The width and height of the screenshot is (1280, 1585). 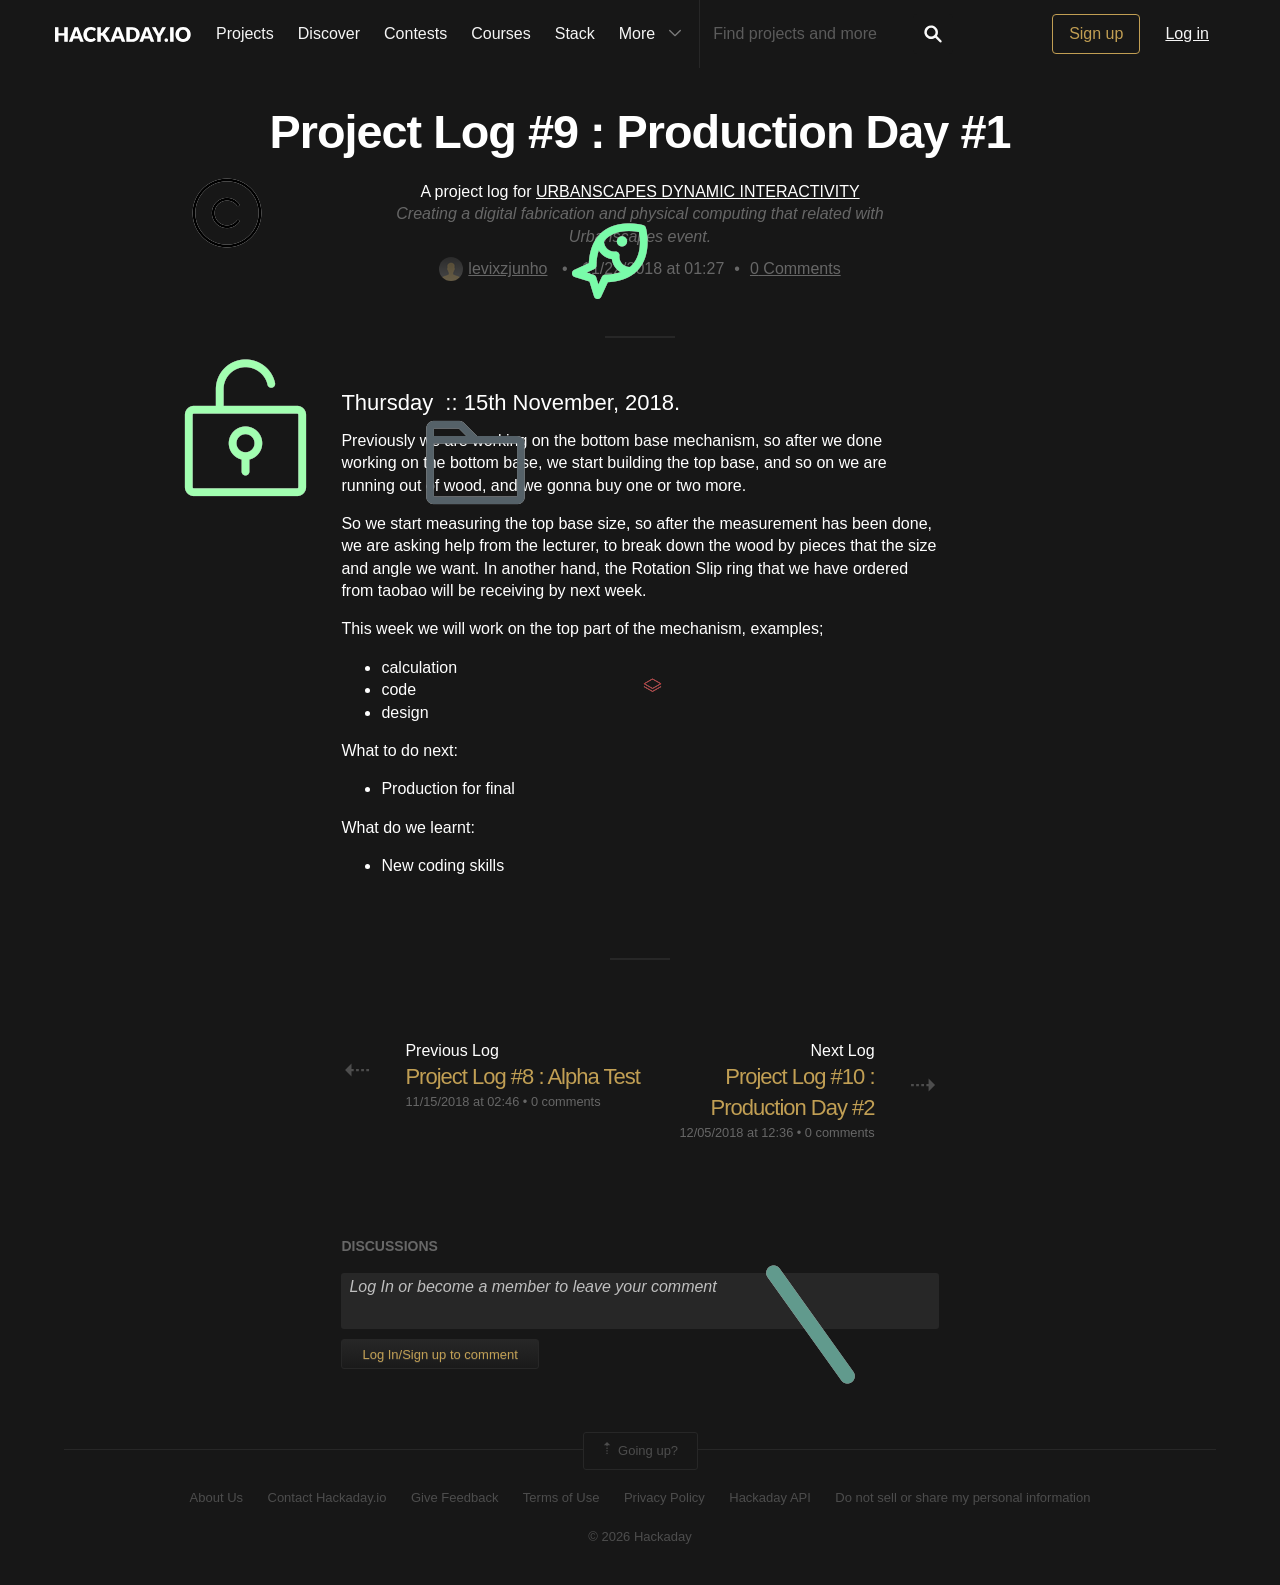 What do you see at coordinates (613, 258) in the screenshot?
I see `browse seafood or fish-related content` at bounding box center [613, 258].